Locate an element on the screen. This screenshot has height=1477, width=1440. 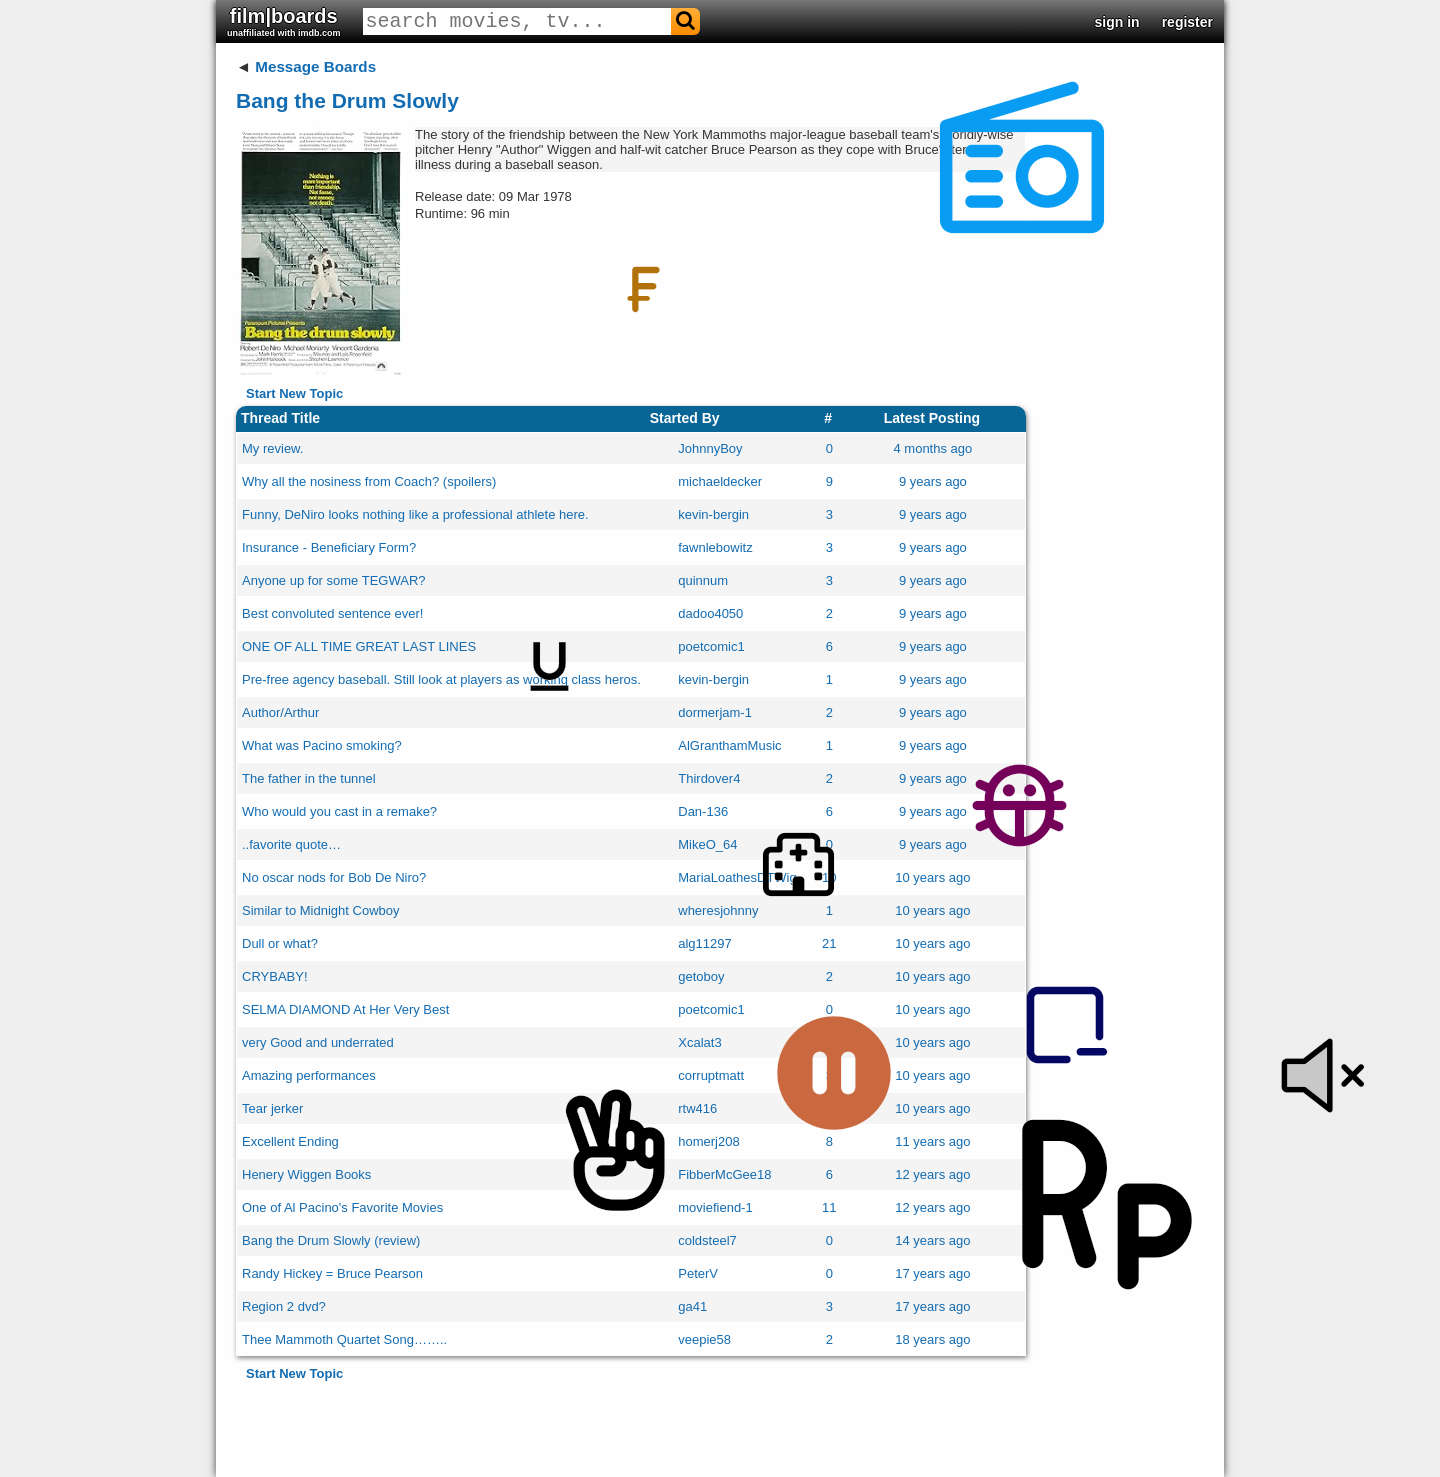
find nearby hospitals or medical facilities is located at coordinates (798, 864).